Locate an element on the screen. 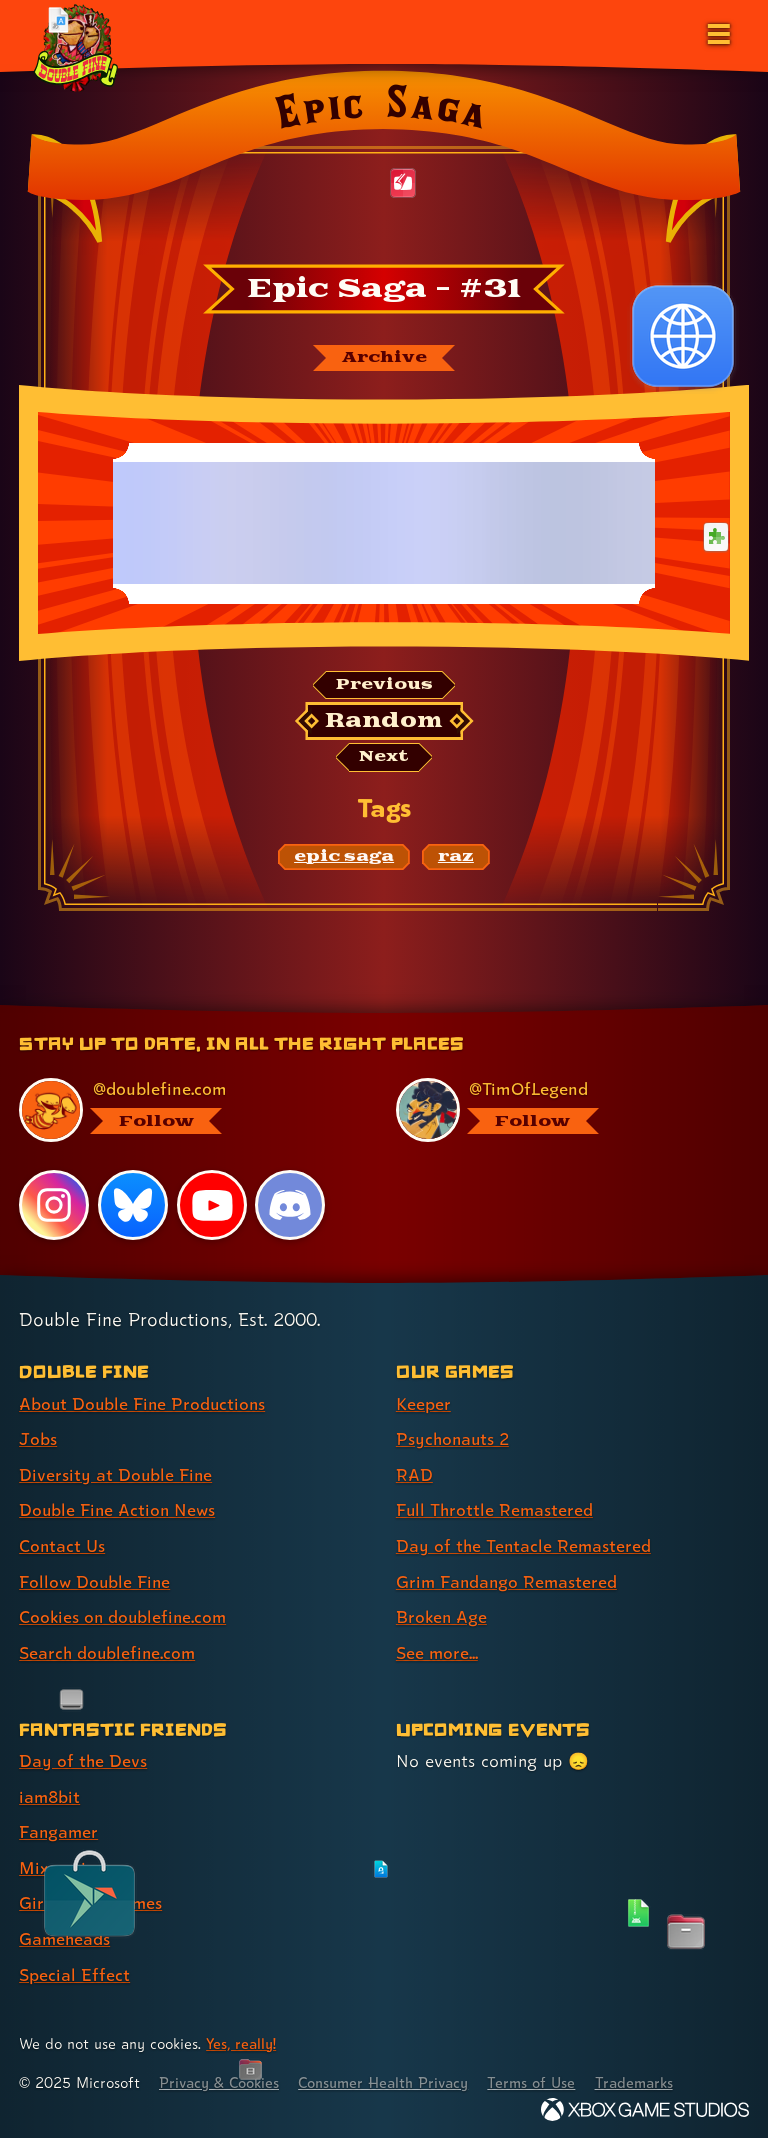  access removable storage device is located at coordinates (71, 1699).